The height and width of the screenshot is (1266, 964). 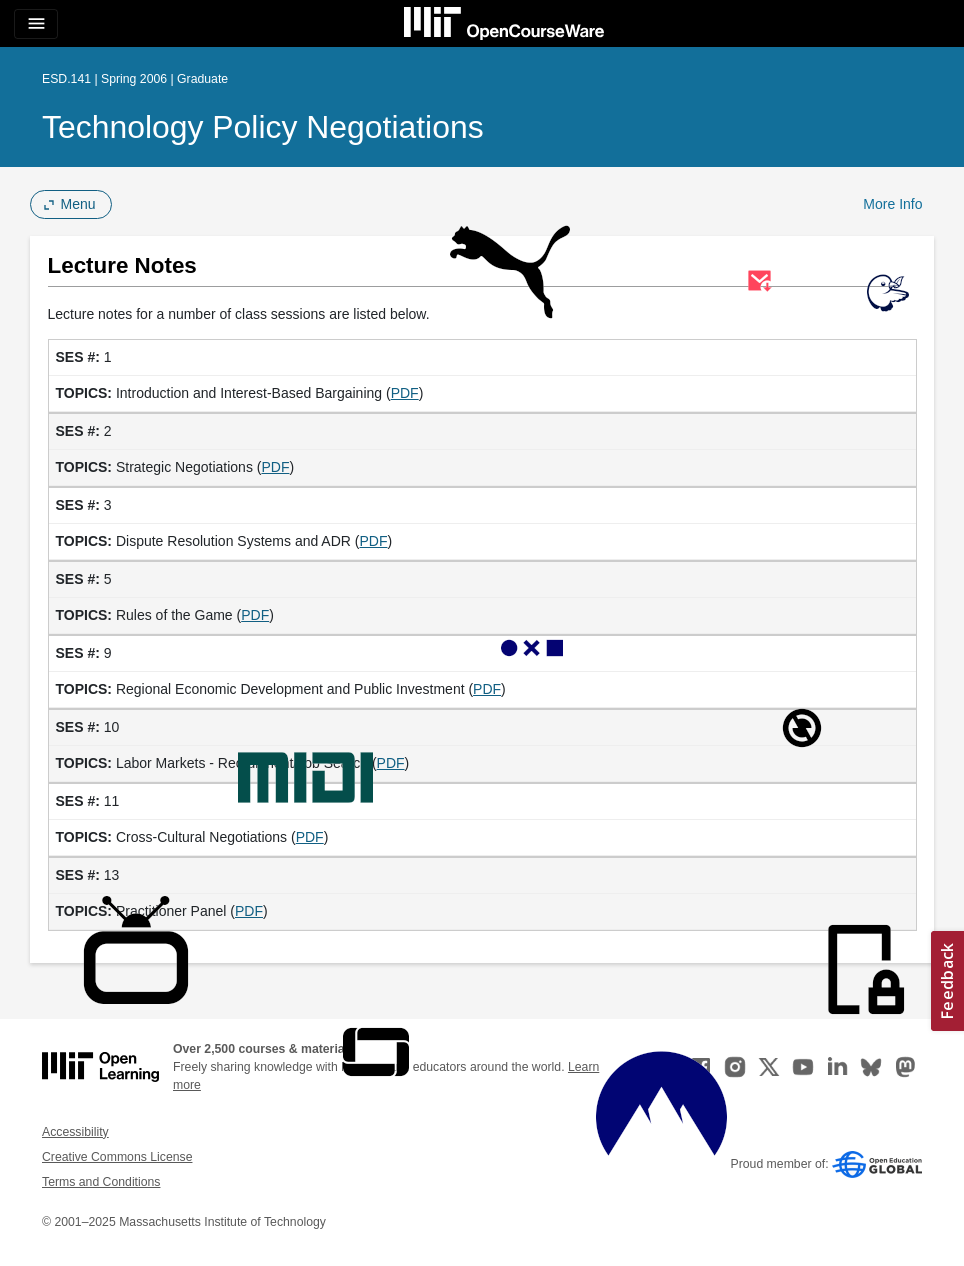 I want to click on visit the noun project website, so click(x=532, y=648).